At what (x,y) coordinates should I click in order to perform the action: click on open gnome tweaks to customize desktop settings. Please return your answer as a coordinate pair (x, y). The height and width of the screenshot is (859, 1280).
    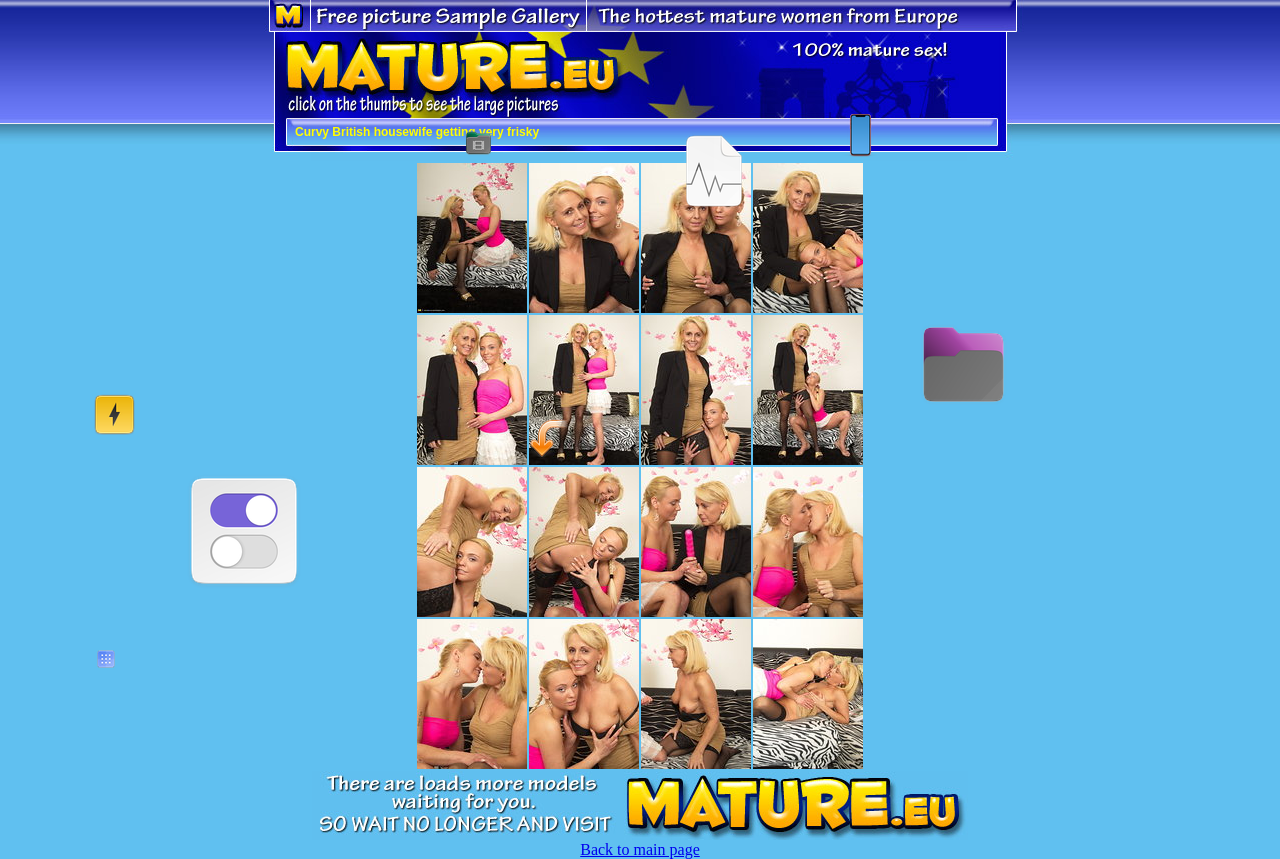
    Looking at the image, I should click on (244, 531).